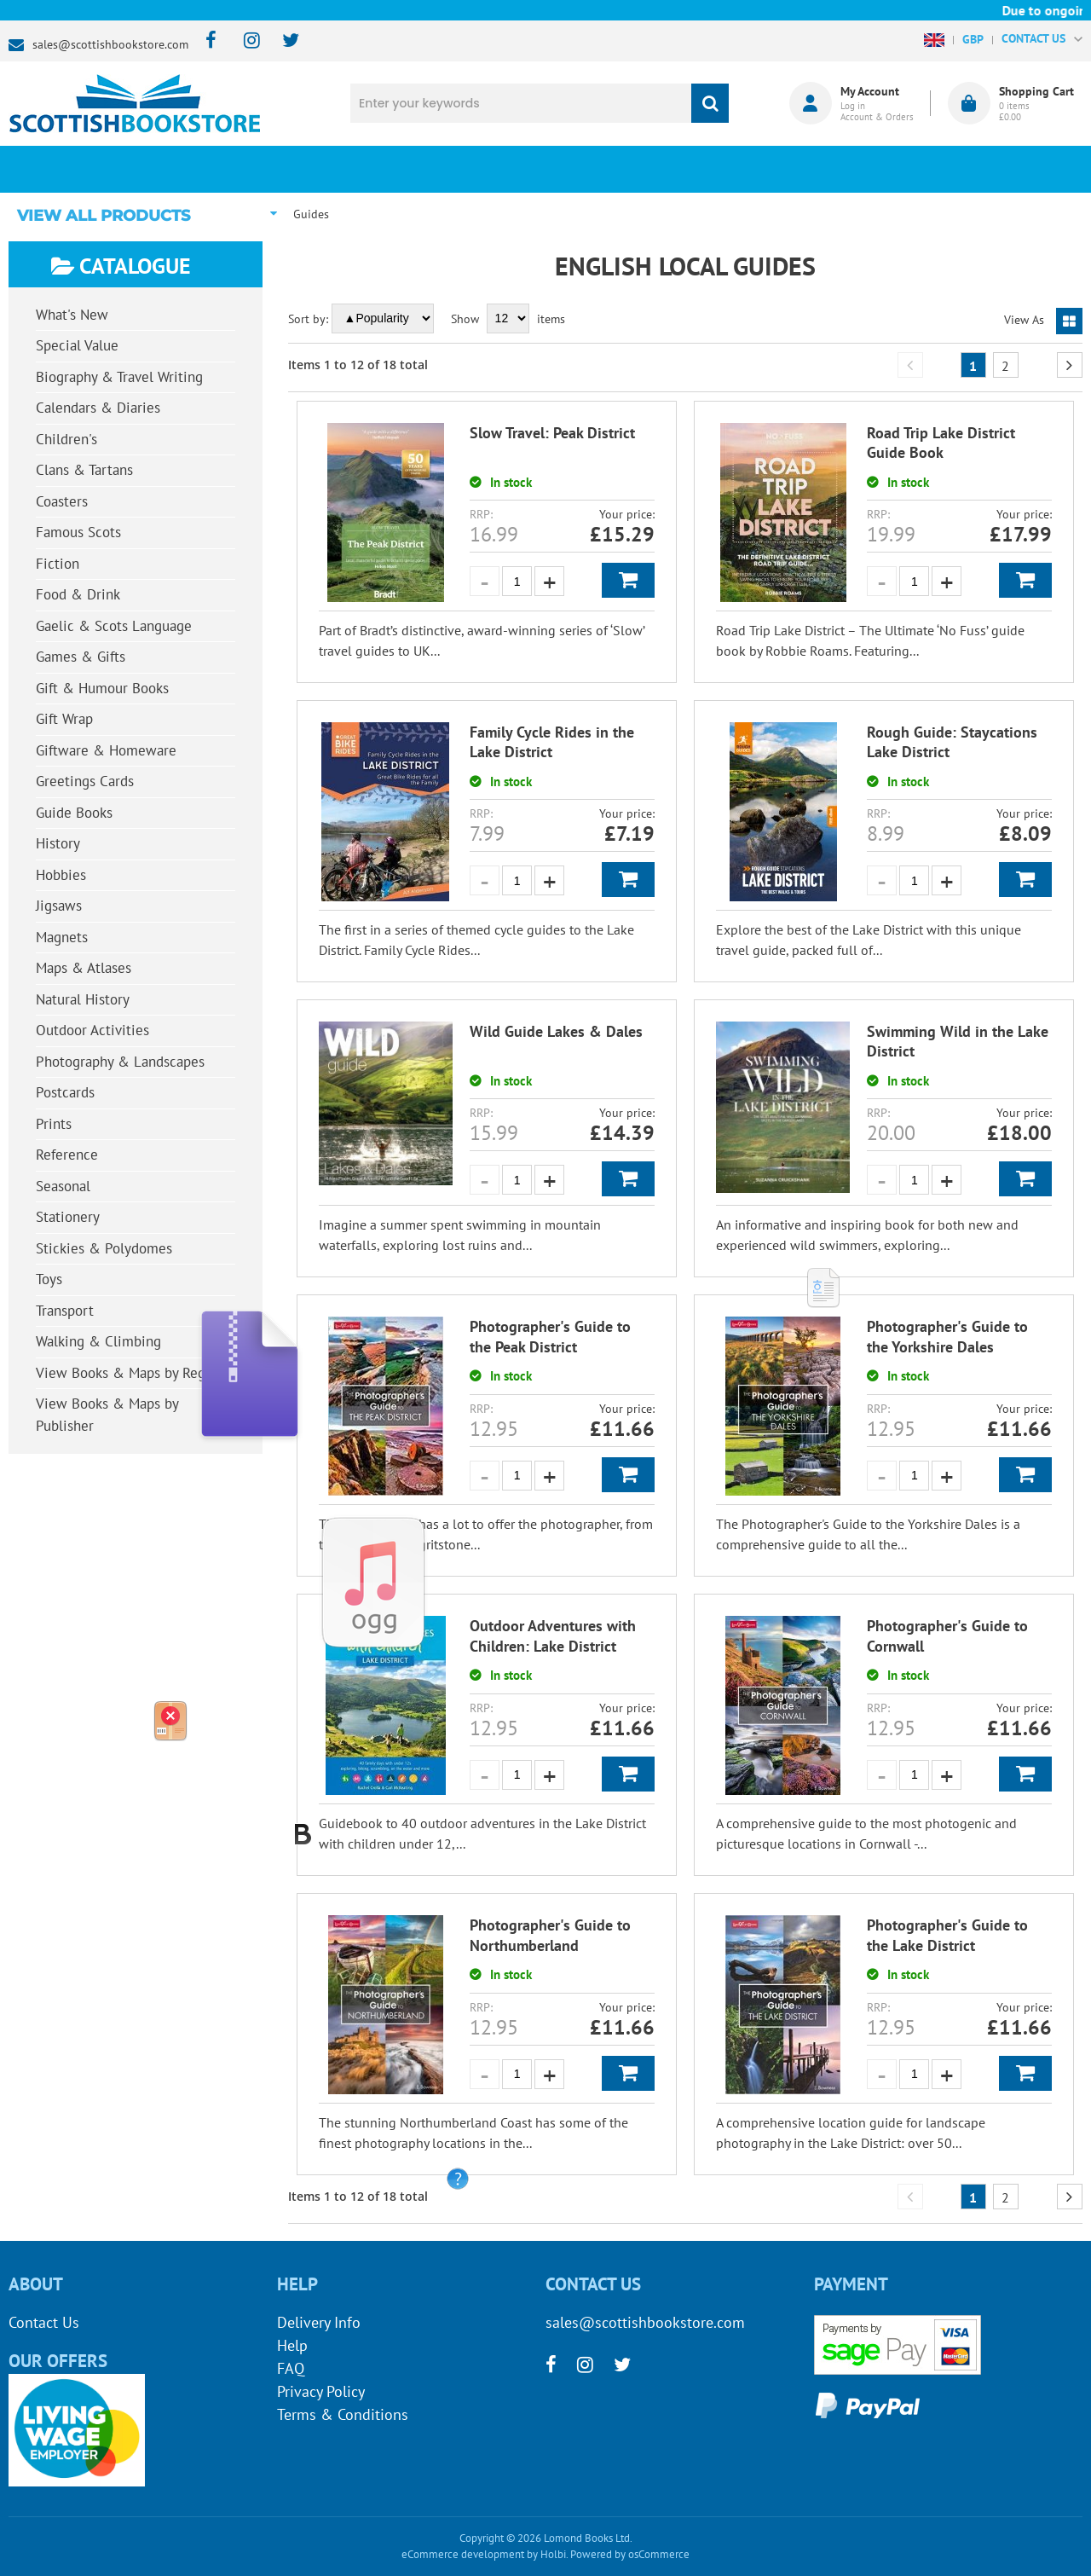  I want to click on access frequently asked questions, so click(458, 2179).